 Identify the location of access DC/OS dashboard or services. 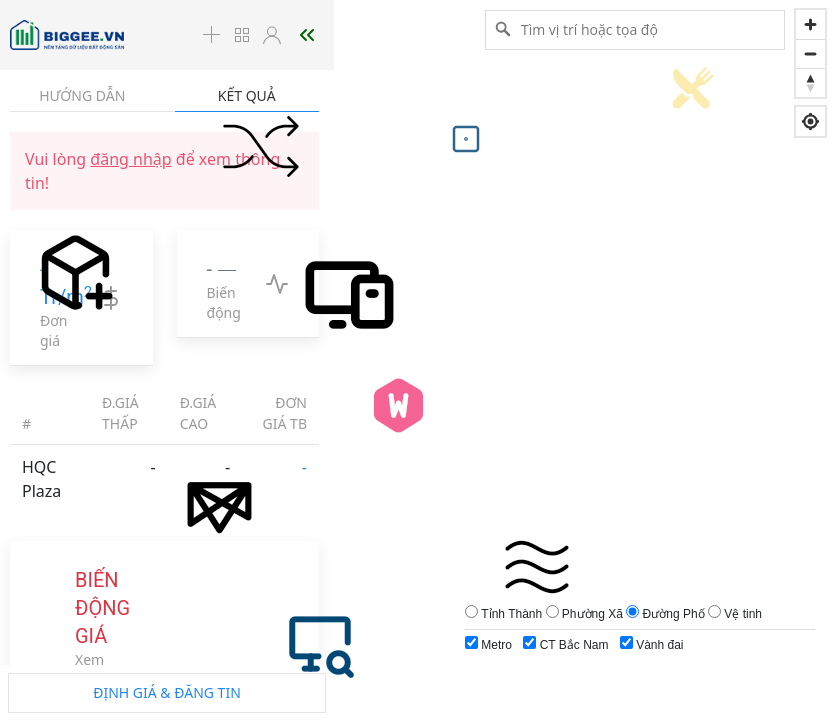
(219, 504).